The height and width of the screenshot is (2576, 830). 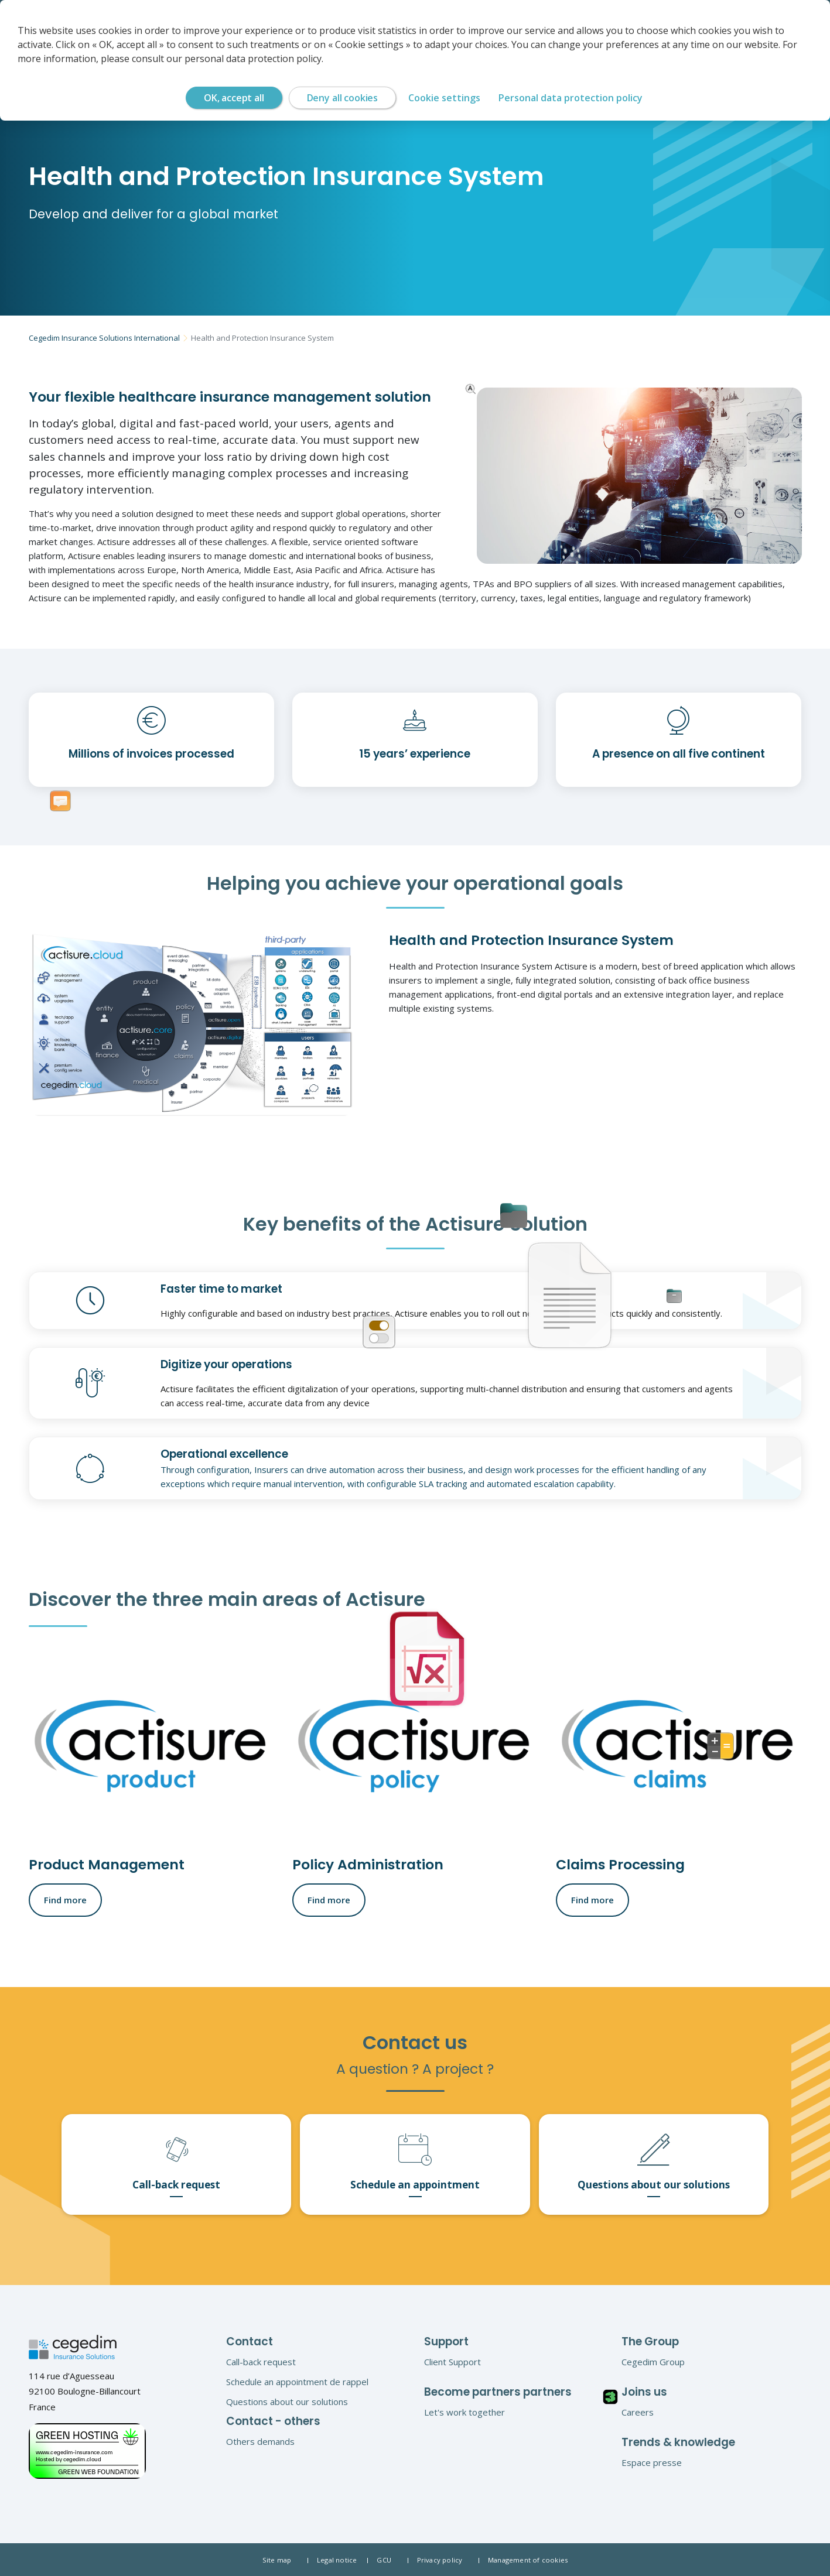 What do you see at coordinates (514, 1215) in the screenshot?
I see `drop file here to move into folder` at bounding box center [514, 1215].